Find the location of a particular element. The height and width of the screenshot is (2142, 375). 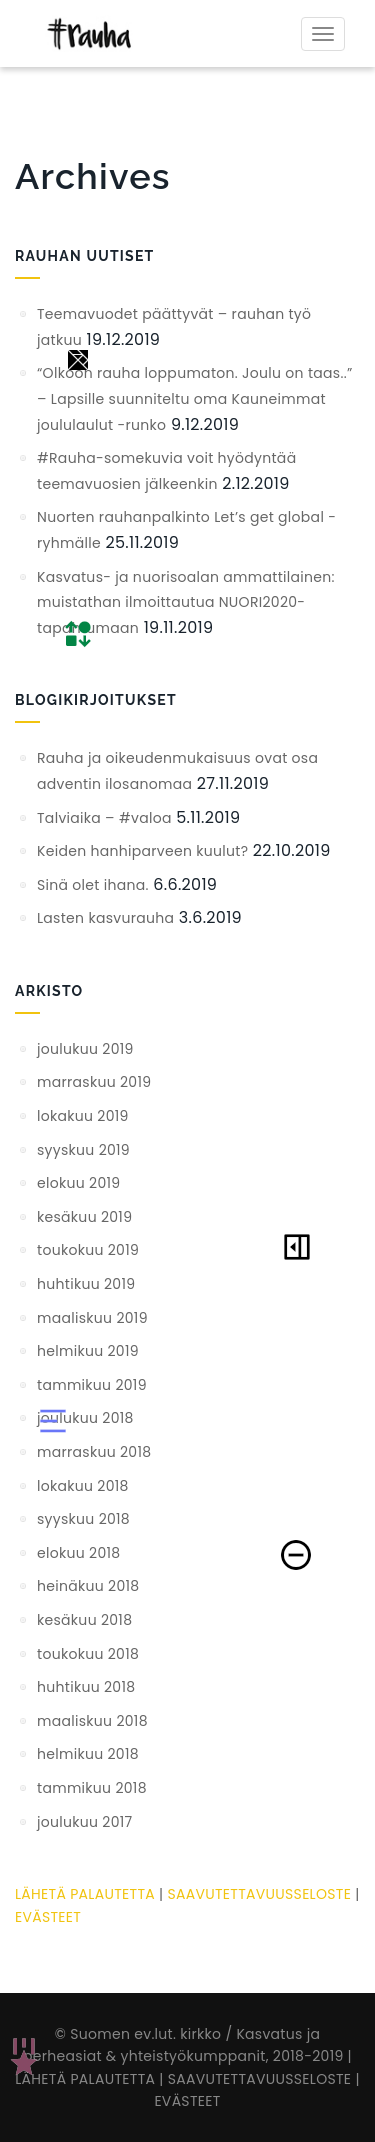

remove item from list or selection is located at coordinates (296, 1555).